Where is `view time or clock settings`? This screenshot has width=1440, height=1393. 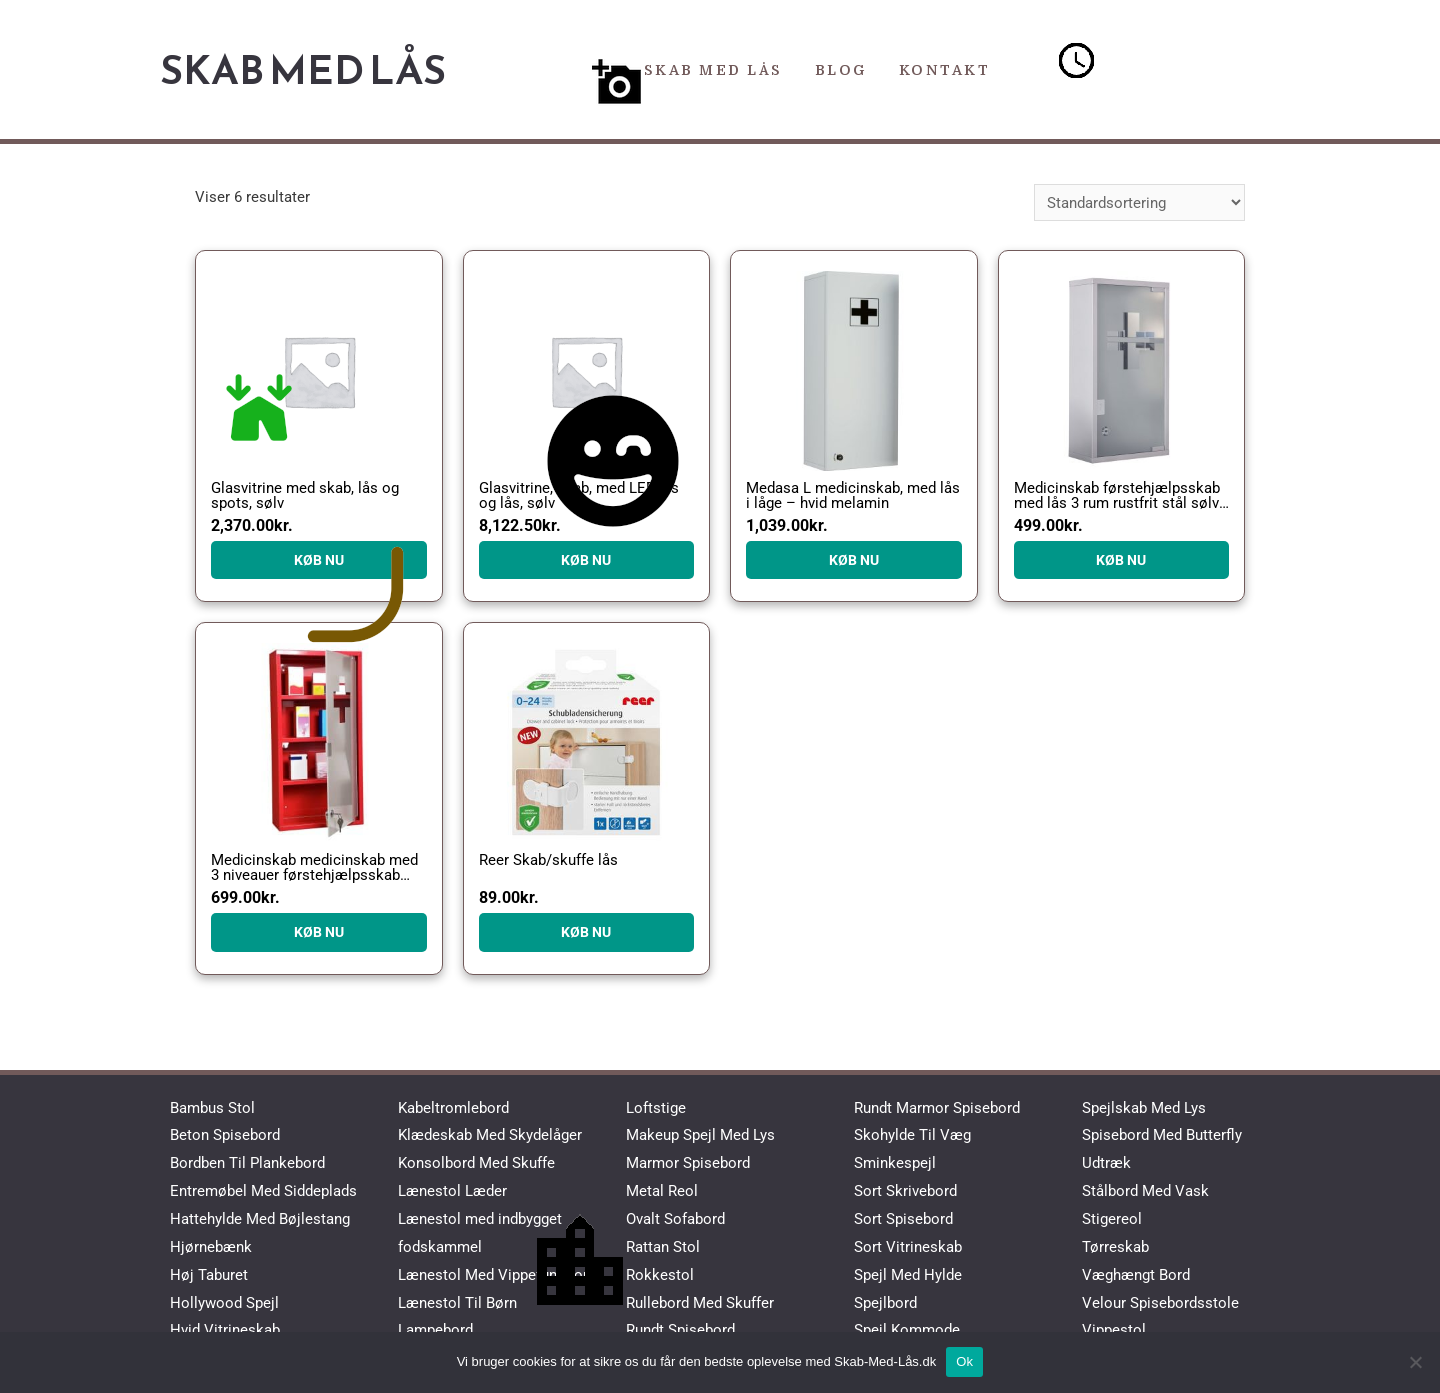 view time or clock settings is located at coordinates (1076, 60).